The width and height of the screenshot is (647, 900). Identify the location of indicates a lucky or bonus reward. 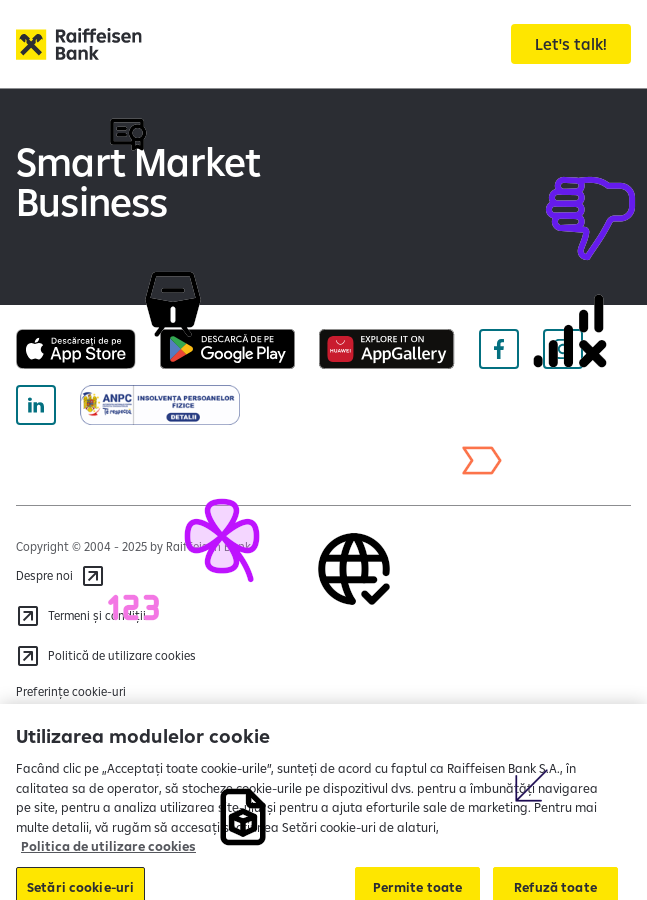
(222, 539).